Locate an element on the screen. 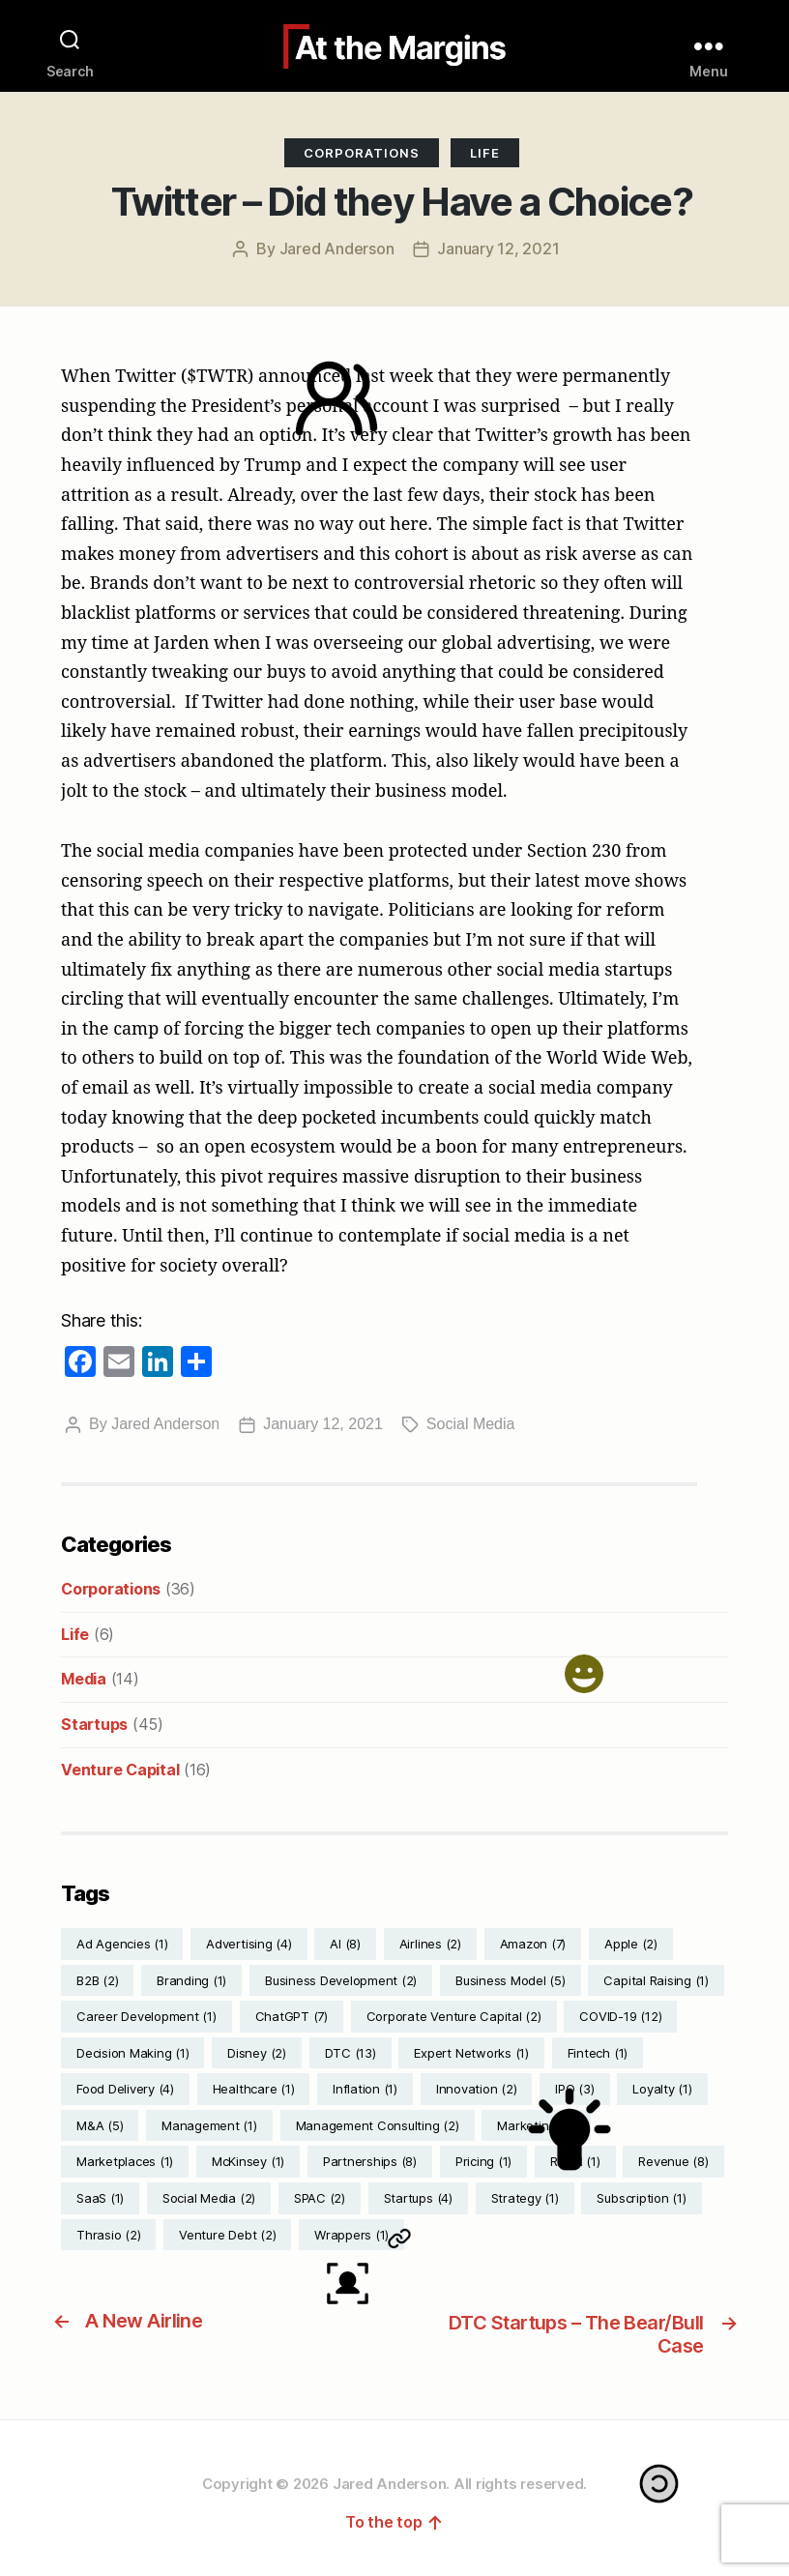 This screenshot has height=2576, width=789. access tips or suggestions is located at coordinates (570, 2129).